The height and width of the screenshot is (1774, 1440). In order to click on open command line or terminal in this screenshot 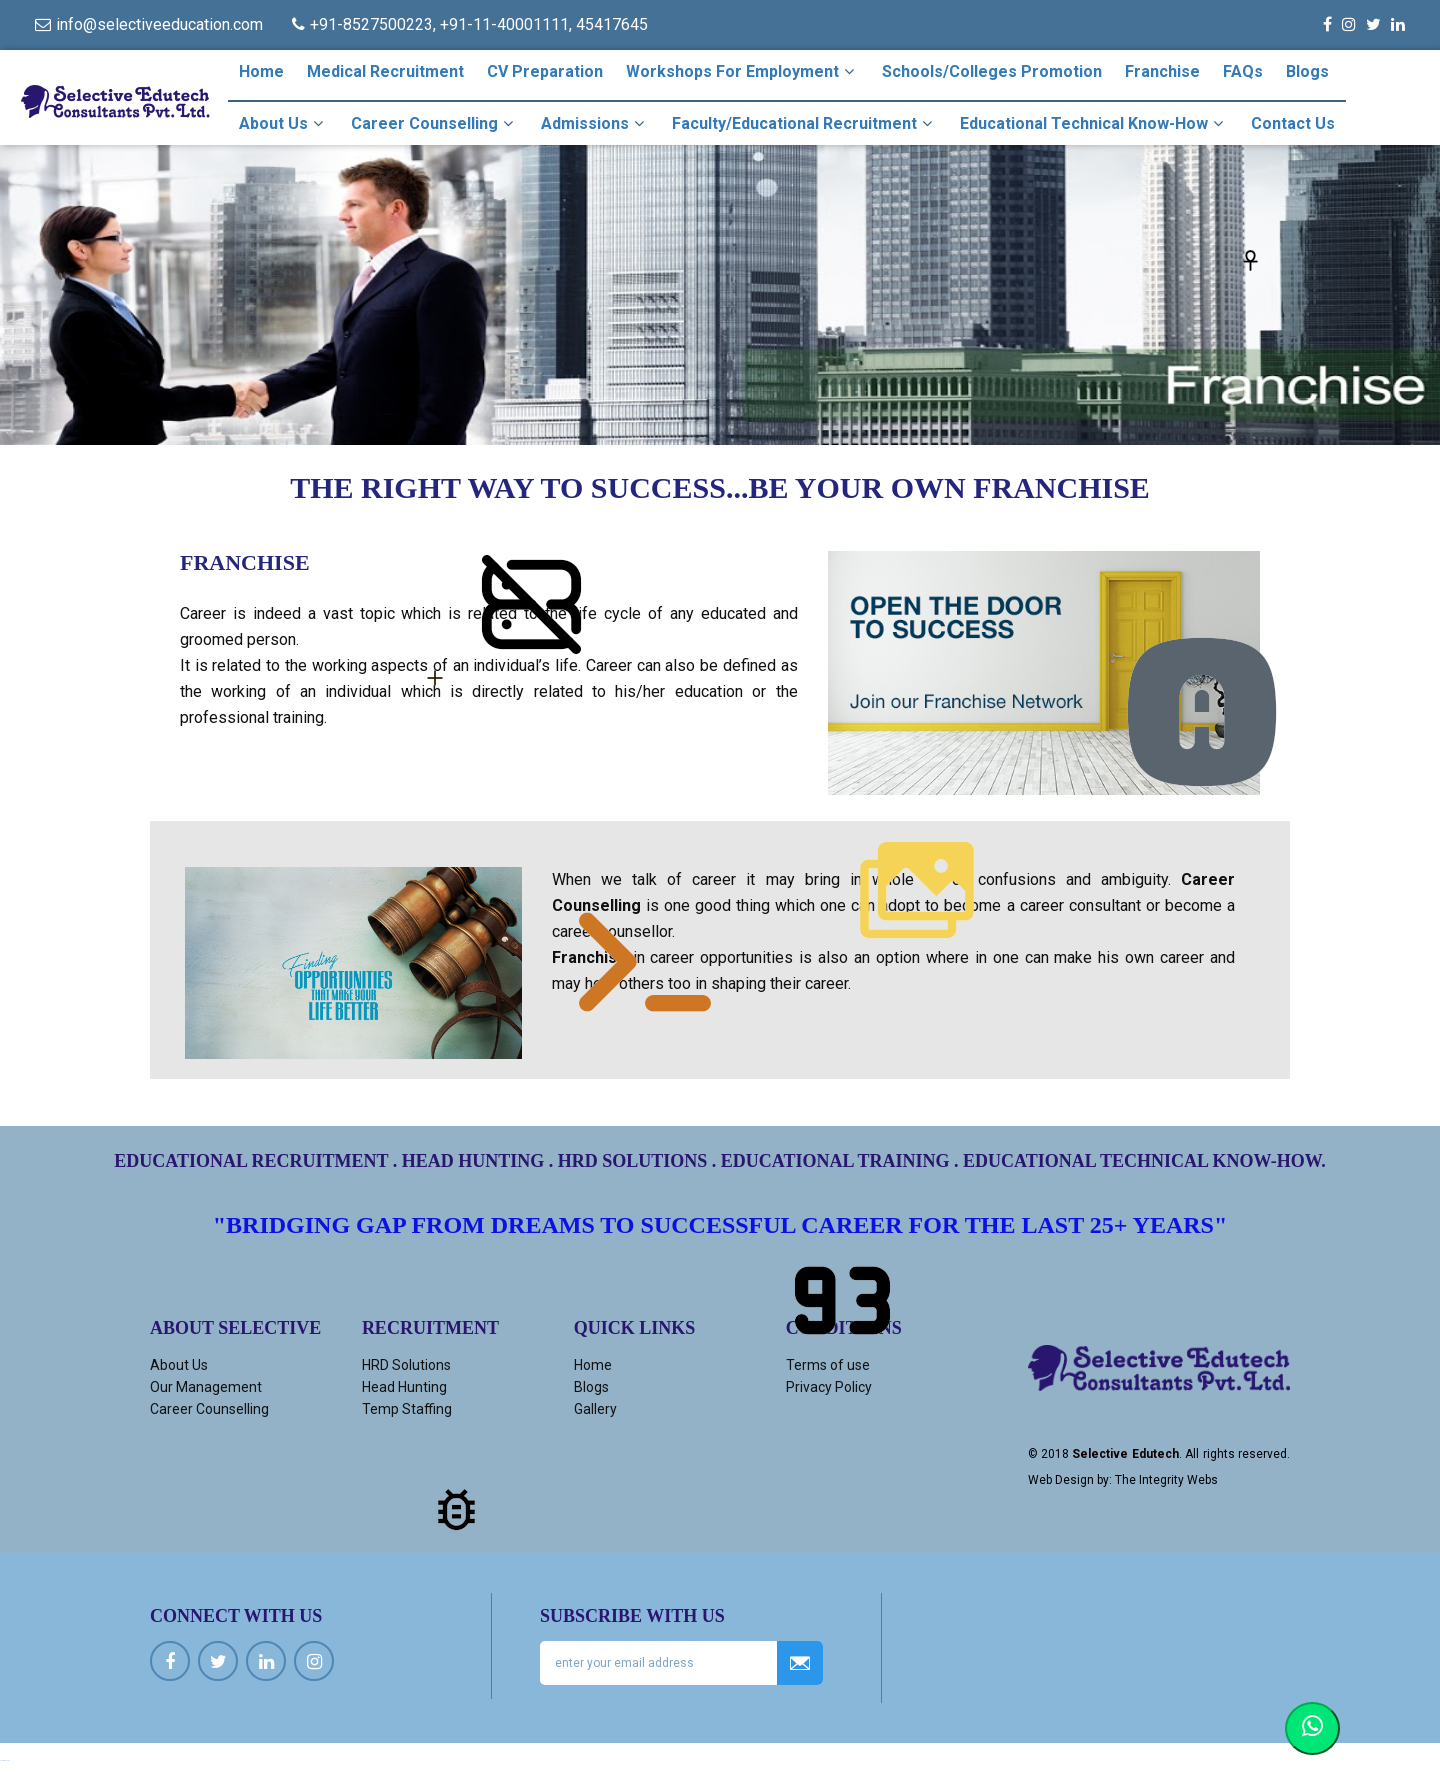, I will do `click(645, 962)`.